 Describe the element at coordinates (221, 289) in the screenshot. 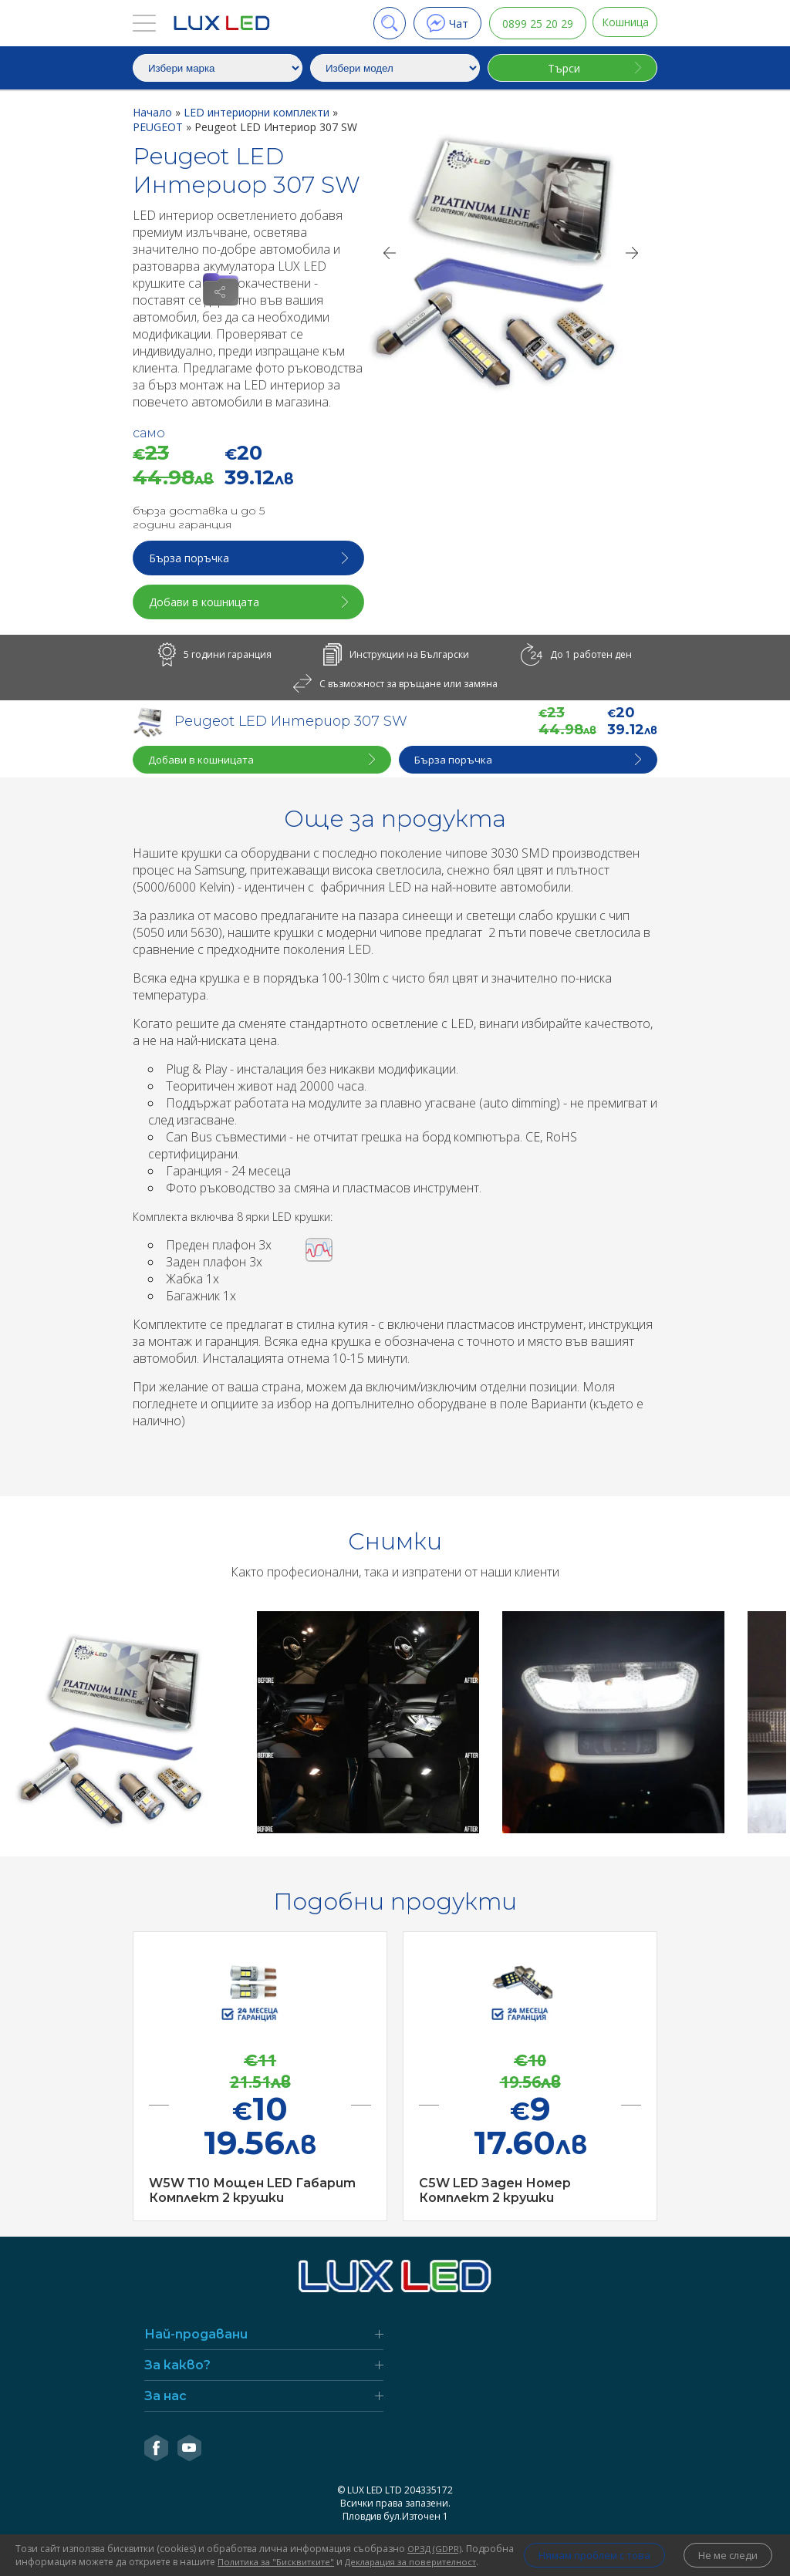

I see `access your public shared folder` at that location.